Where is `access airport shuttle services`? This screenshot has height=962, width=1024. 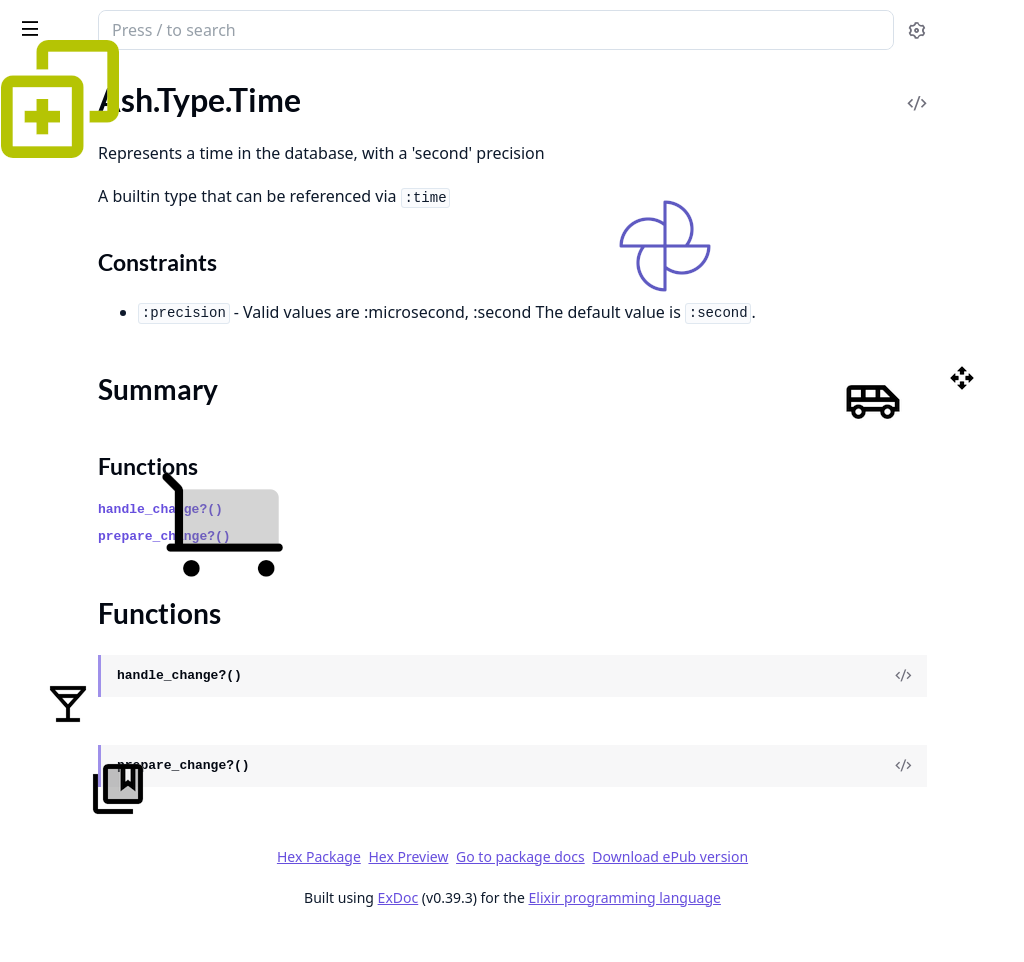
access airport shuttle services is located at coordinates (873, 402).